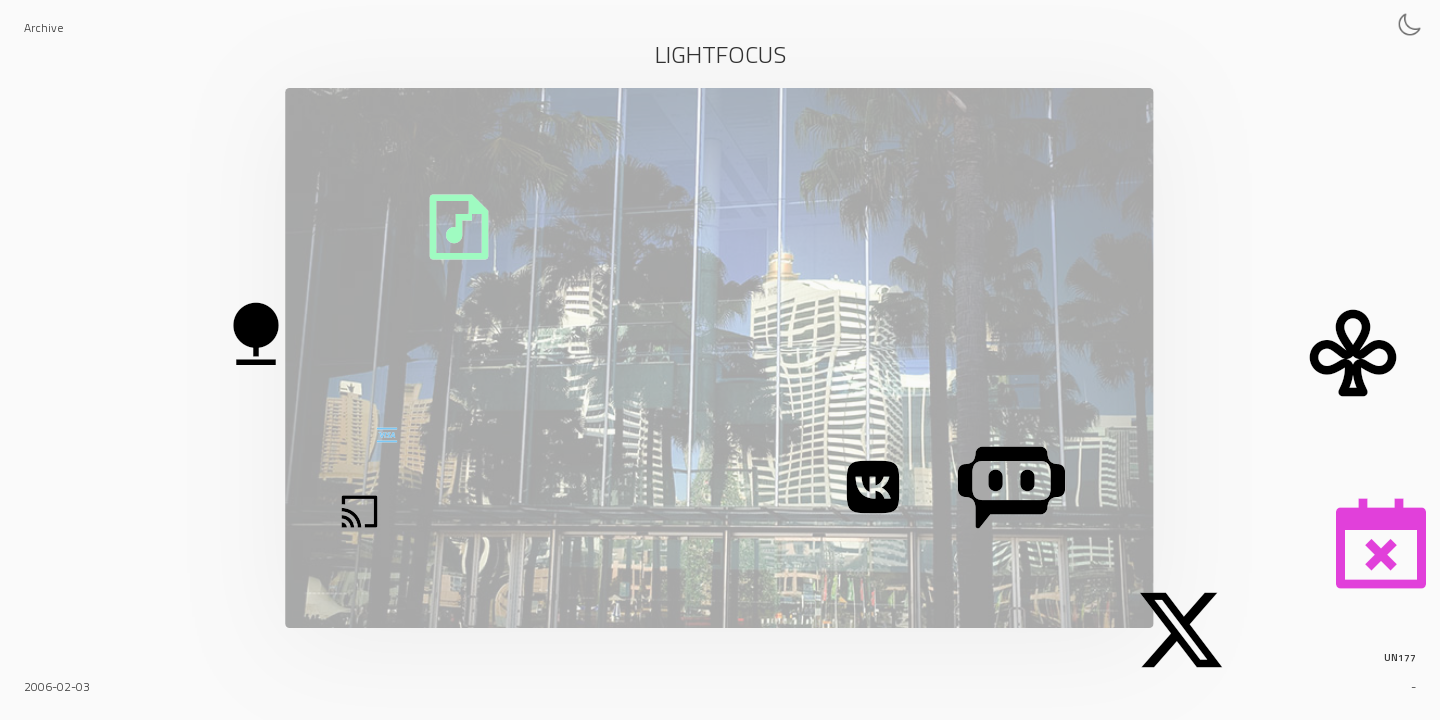  Describe the element at coordinates (459, 227) in the screenshot. I see `open an audio or music file` at that location.